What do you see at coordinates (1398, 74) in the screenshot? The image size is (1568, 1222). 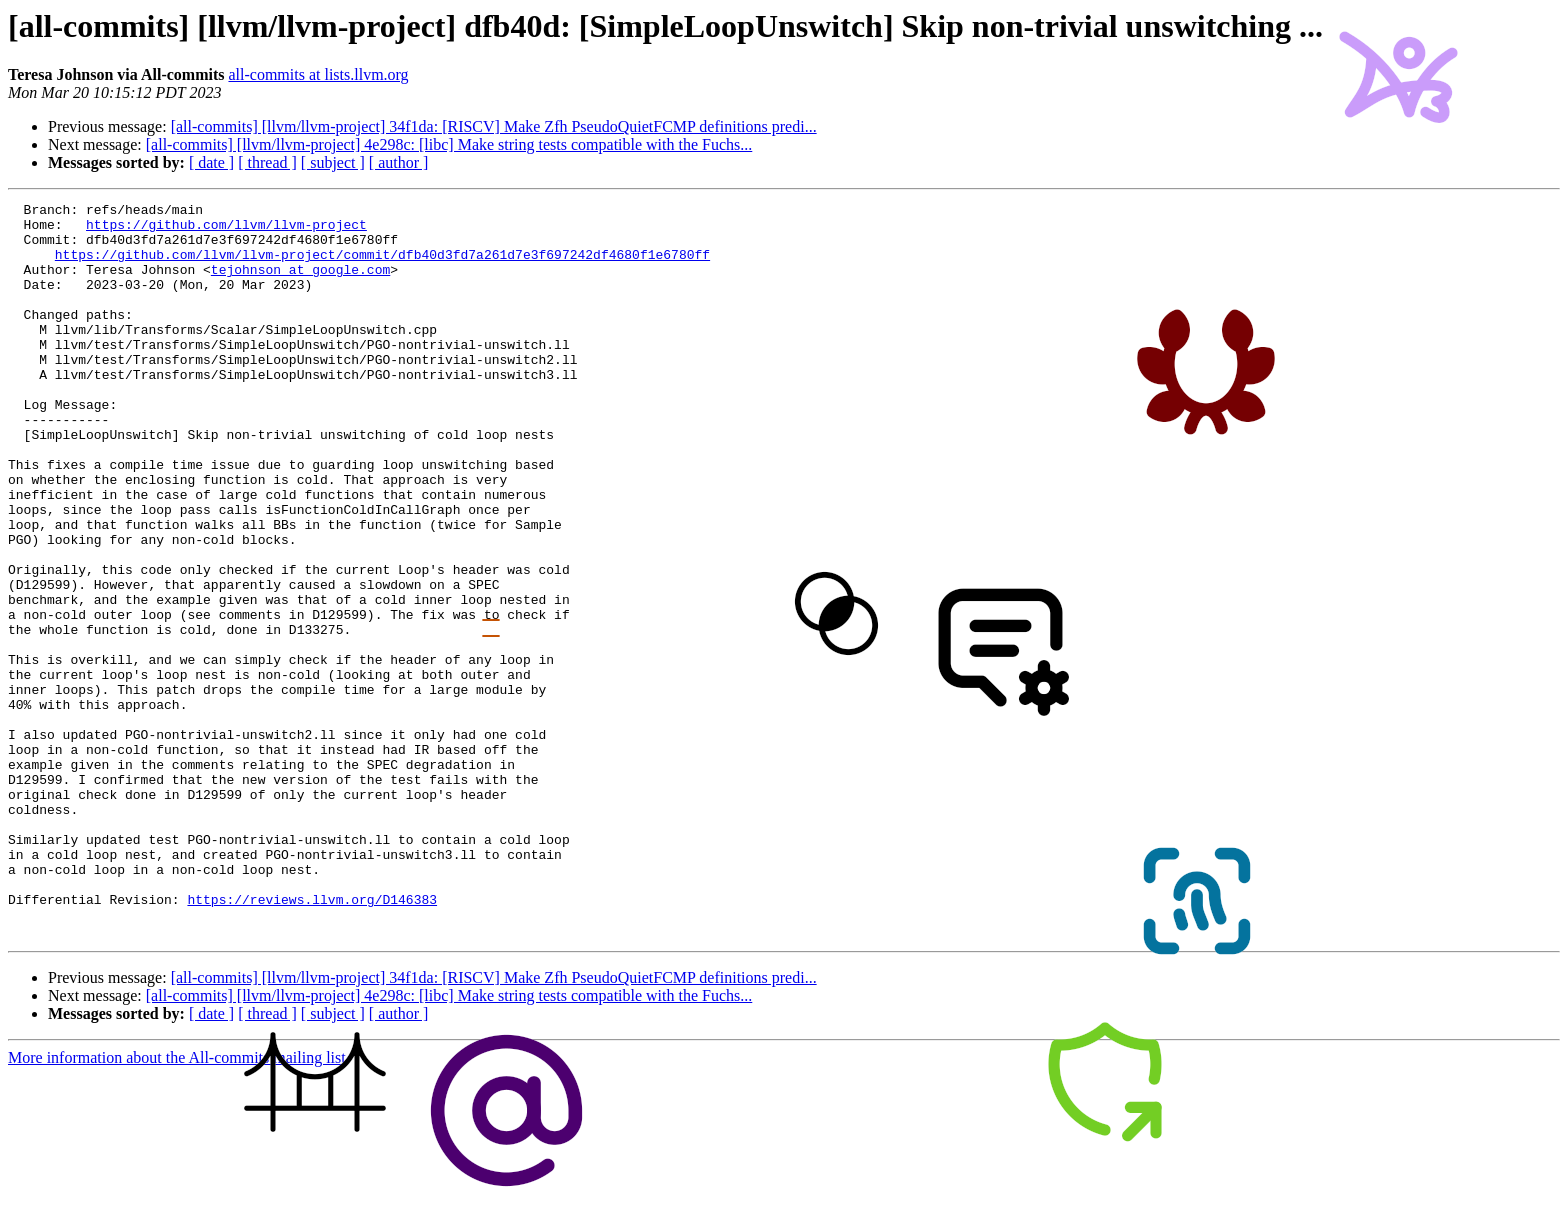 I see `link to Archive of Our Own (AO3) fanfiction platform` at bounding box center [1398, 74].